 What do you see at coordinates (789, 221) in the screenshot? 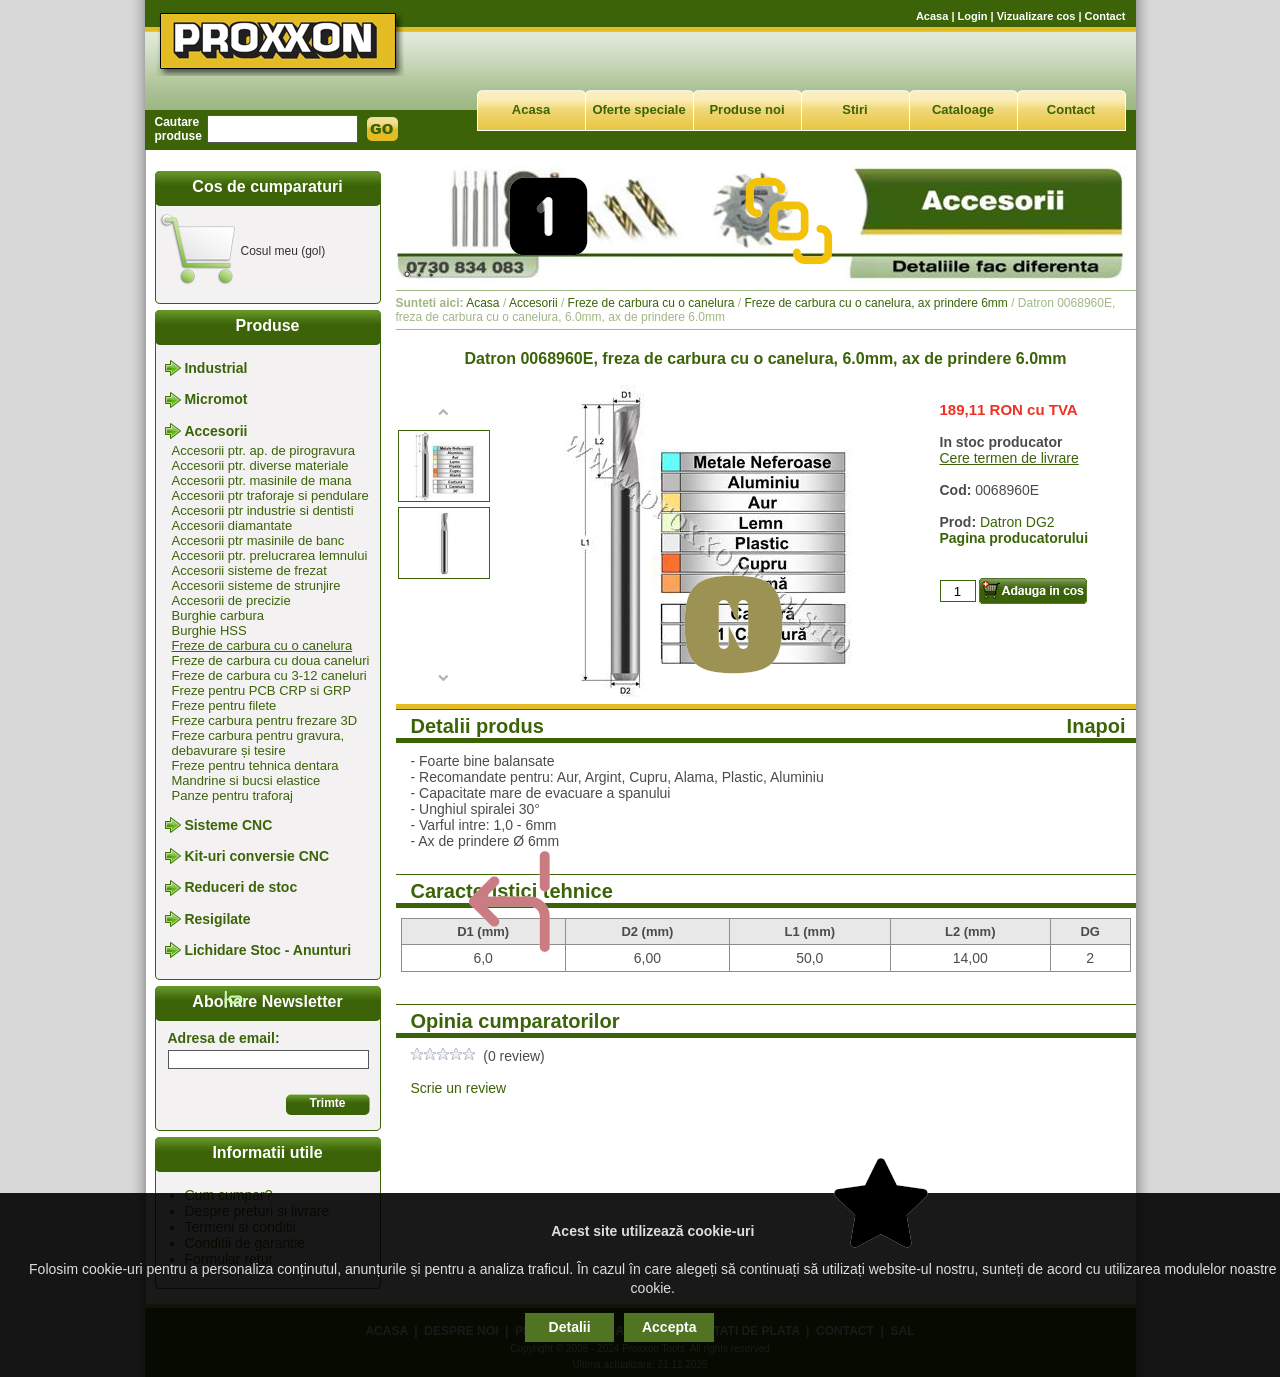
I see `bring selected layer to front` at bounding box center [789, 221].